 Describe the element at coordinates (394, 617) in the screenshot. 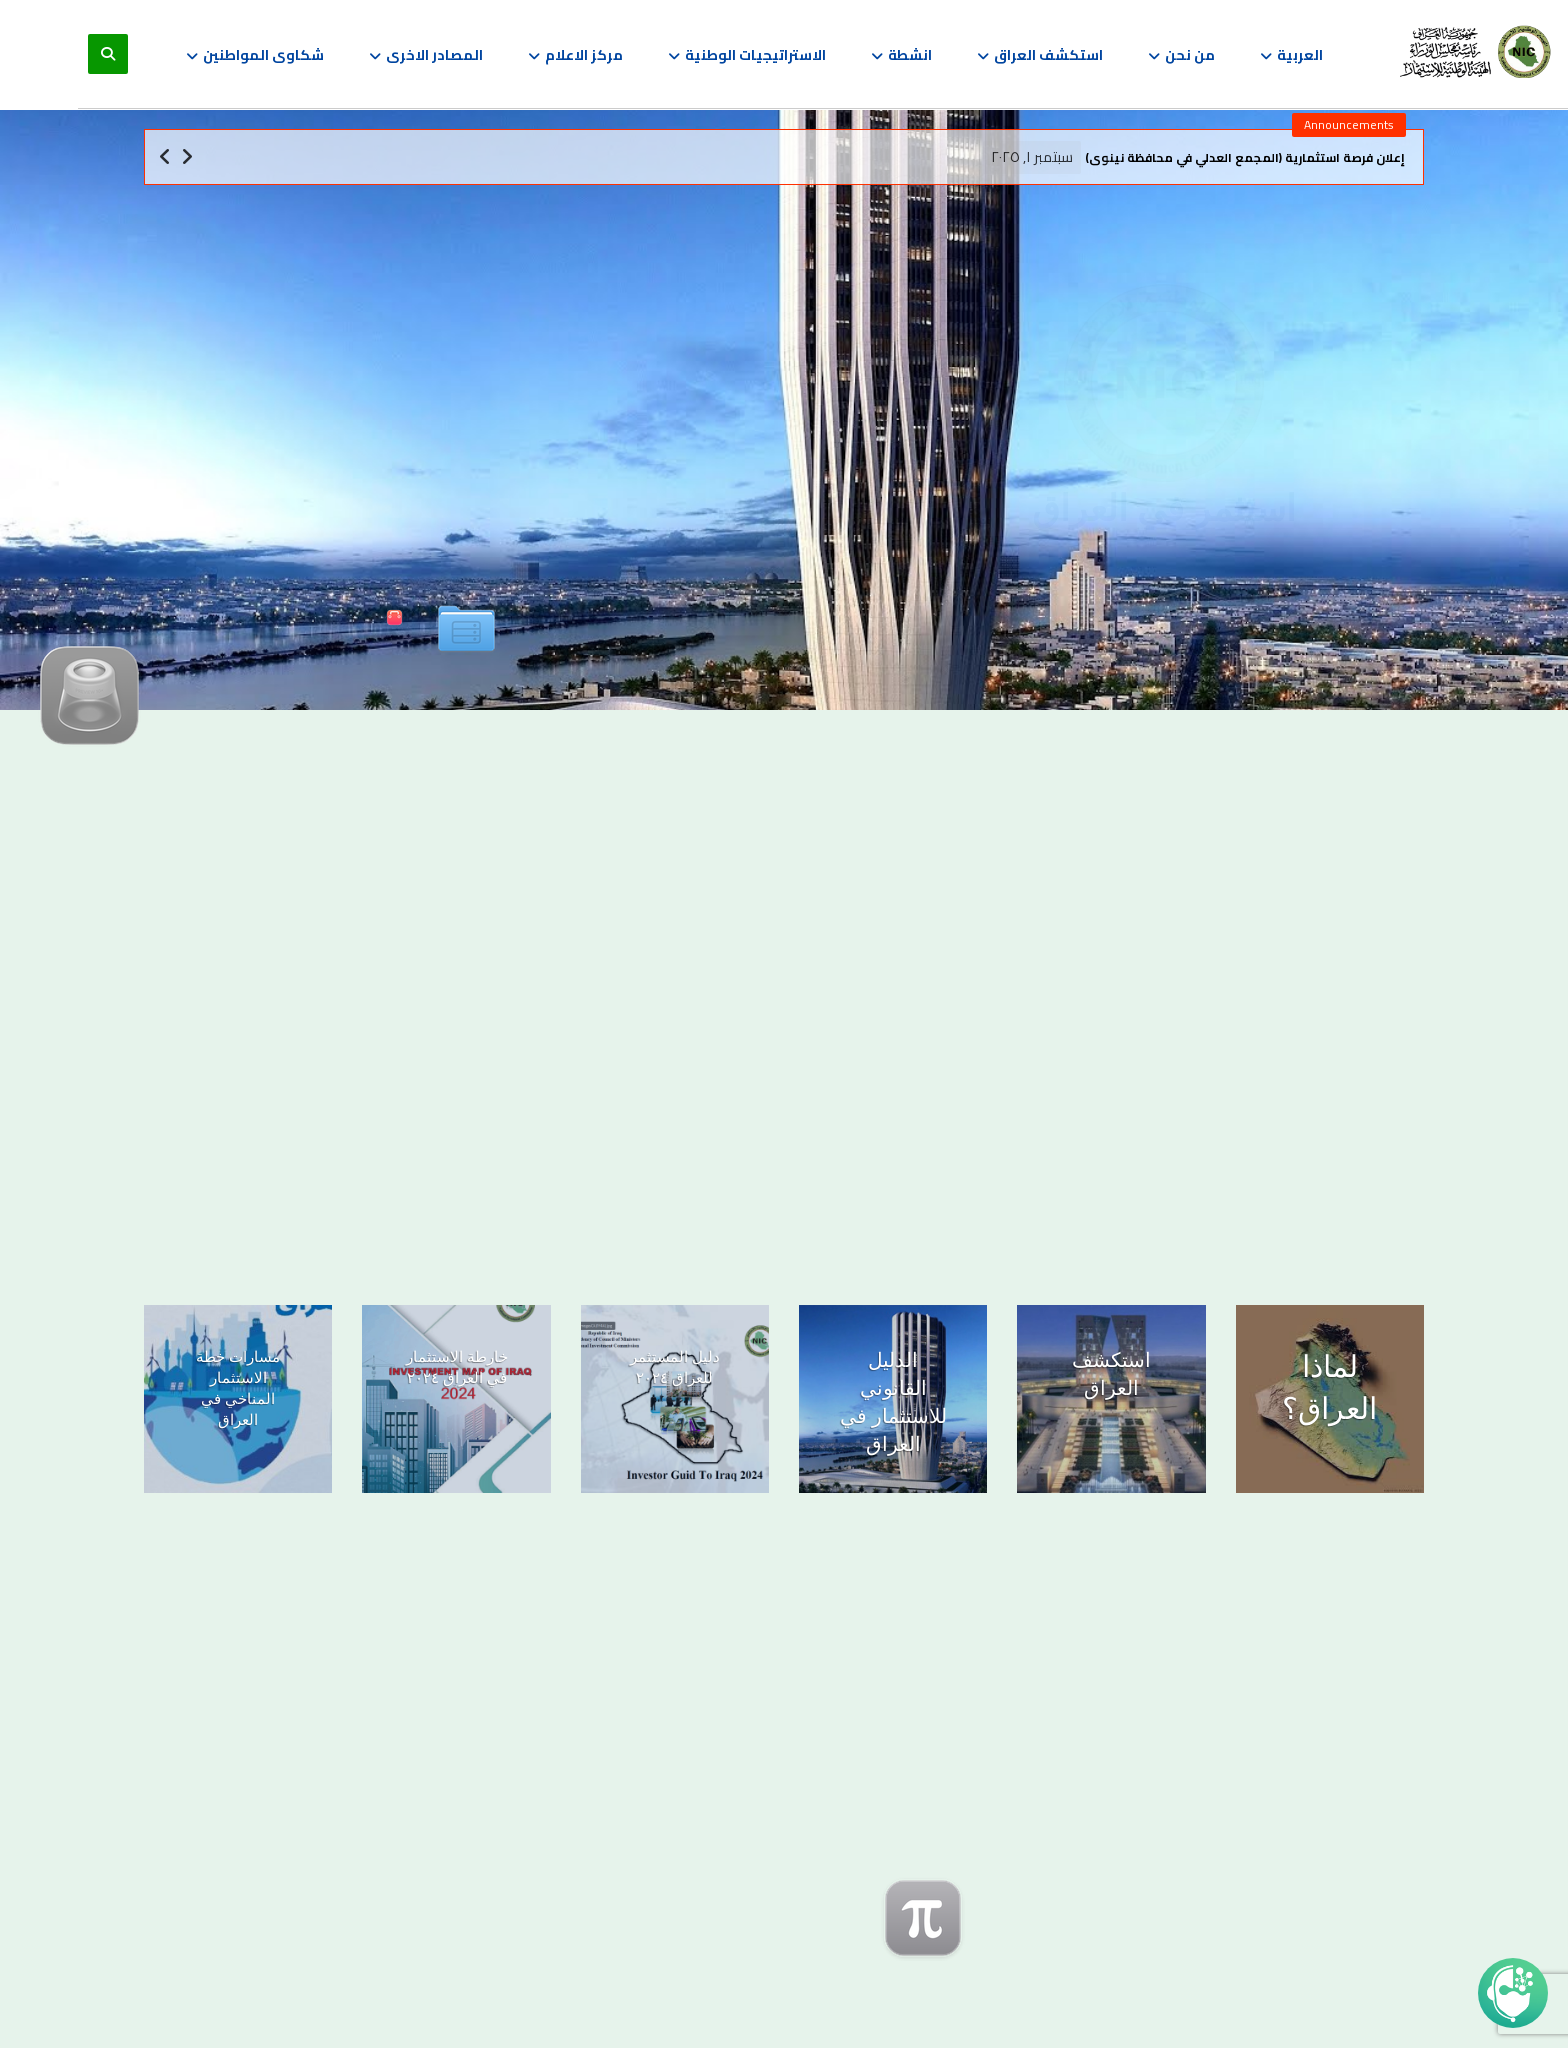

I see `access system utilities and tools` at that location.